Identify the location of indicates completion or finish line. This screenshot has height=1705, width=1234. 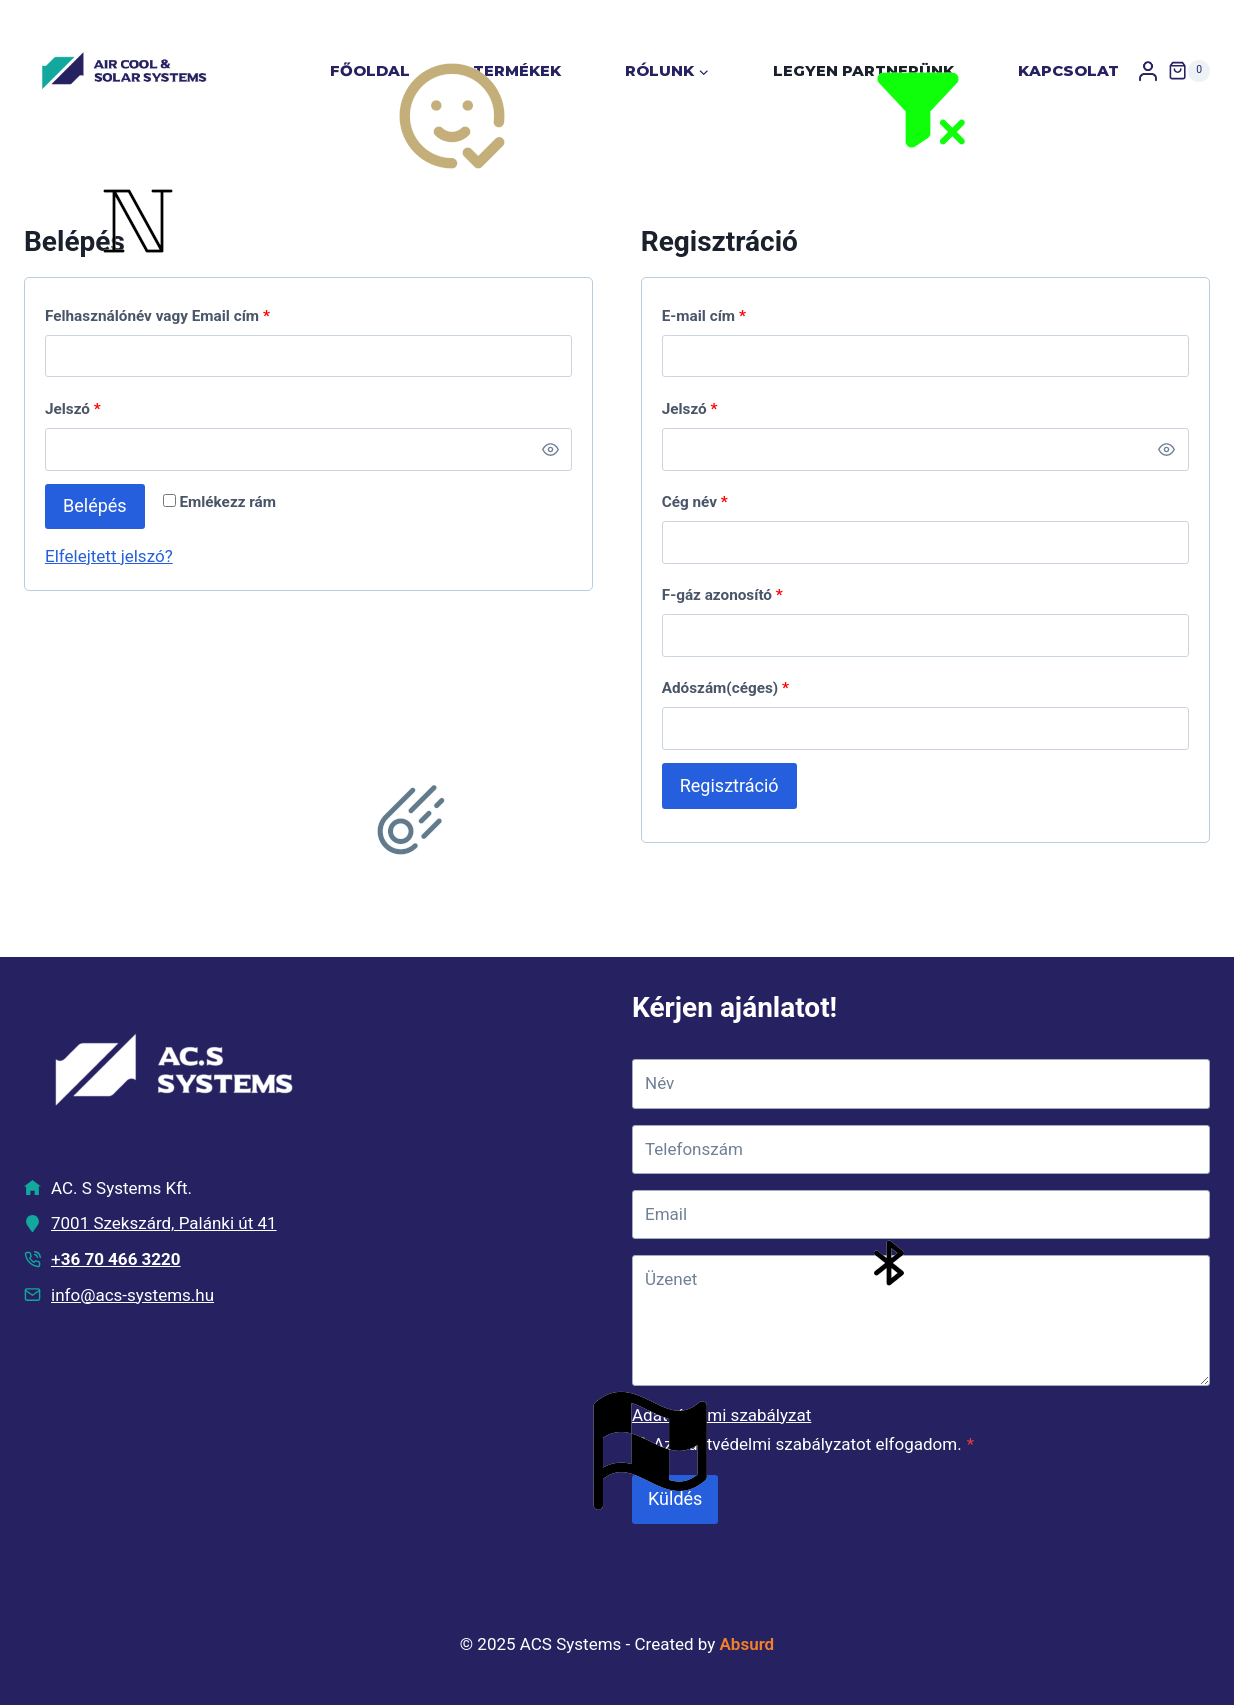
(645, 1448).